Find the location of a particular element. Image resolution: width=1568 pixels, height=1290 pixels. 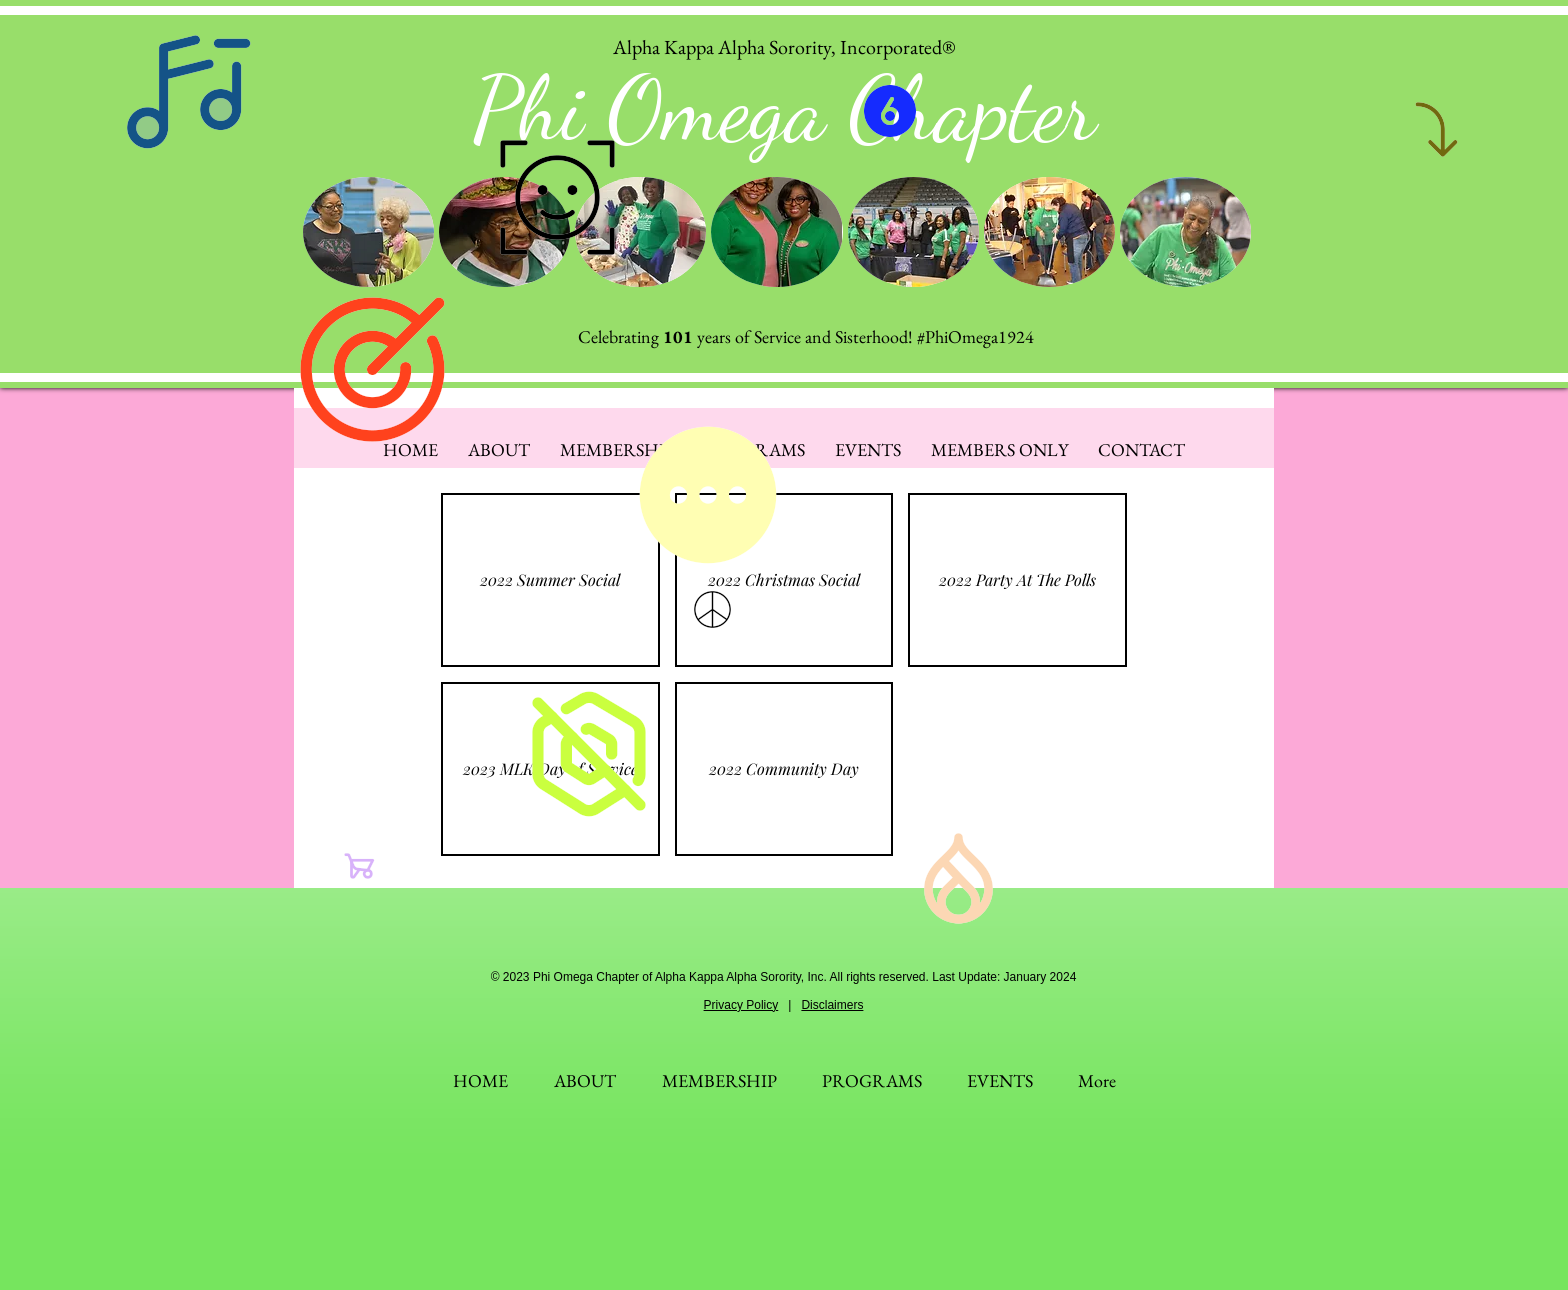

access more options or actions is located at coordinates (708, 495).